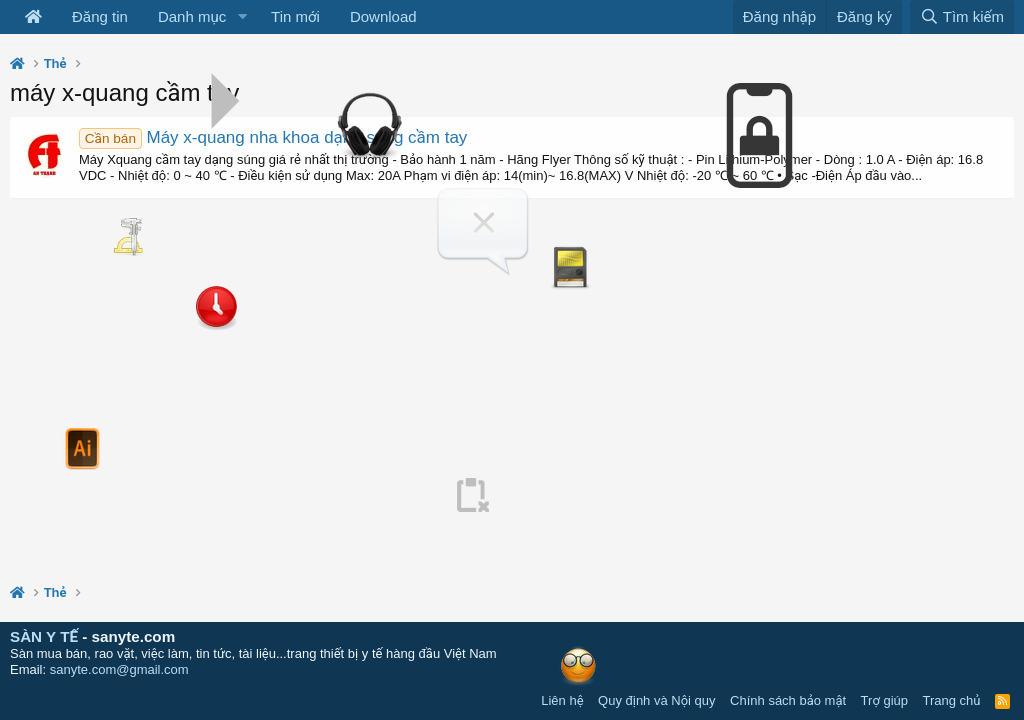 The height and width of the screenshot is (720, 1024). I want to click on open an Adobe Illustrator file, so click(82, 448).